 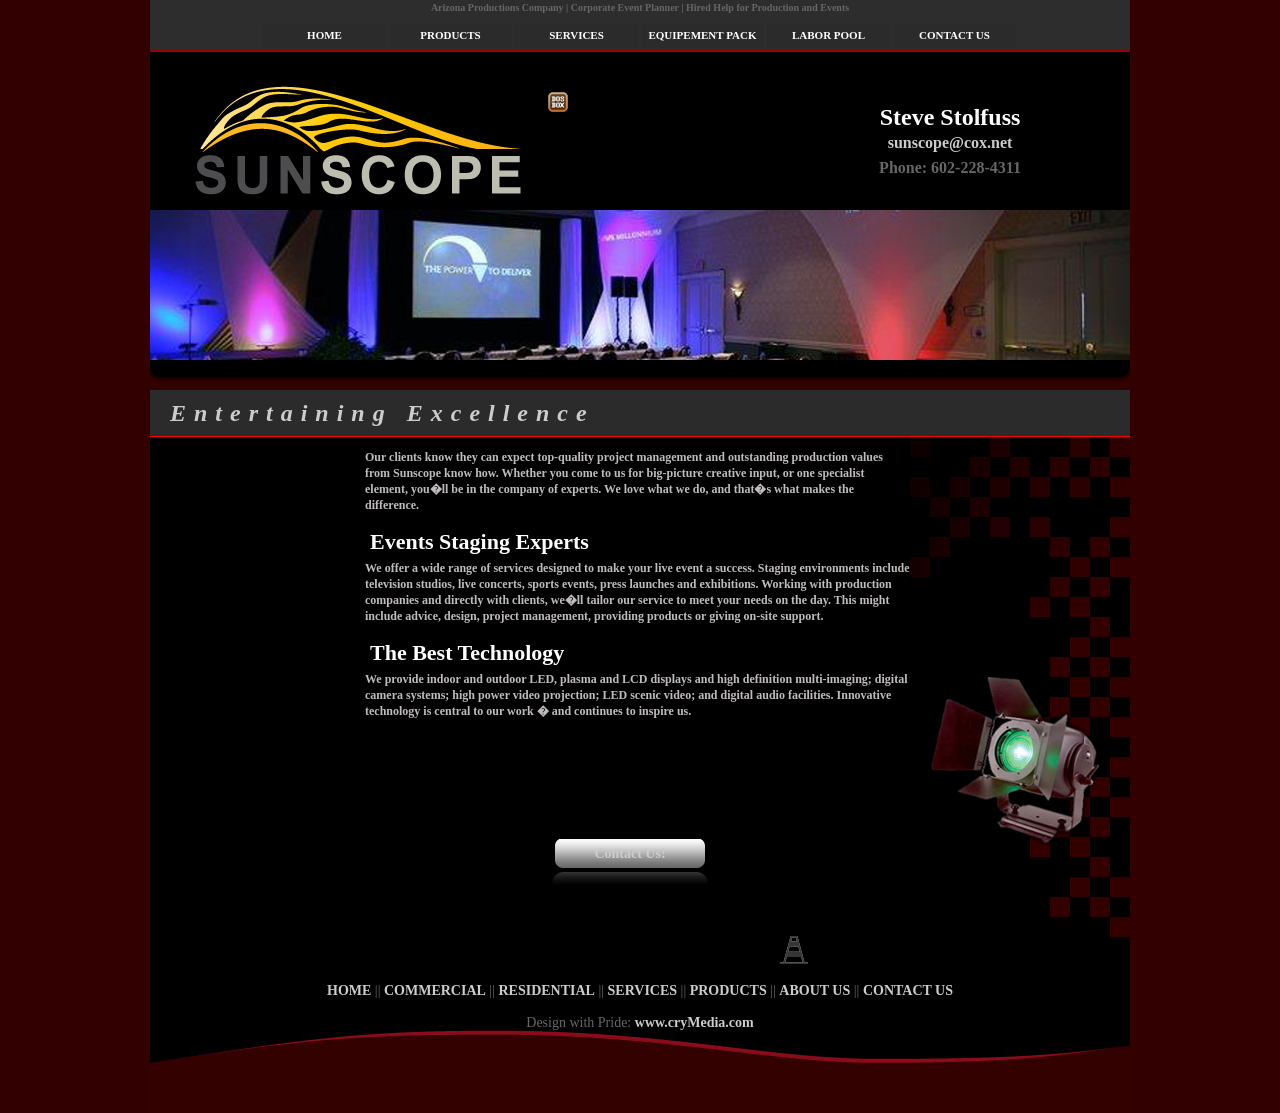 I want to click on launch DOSBox emulator, so click(x=558, y=102).